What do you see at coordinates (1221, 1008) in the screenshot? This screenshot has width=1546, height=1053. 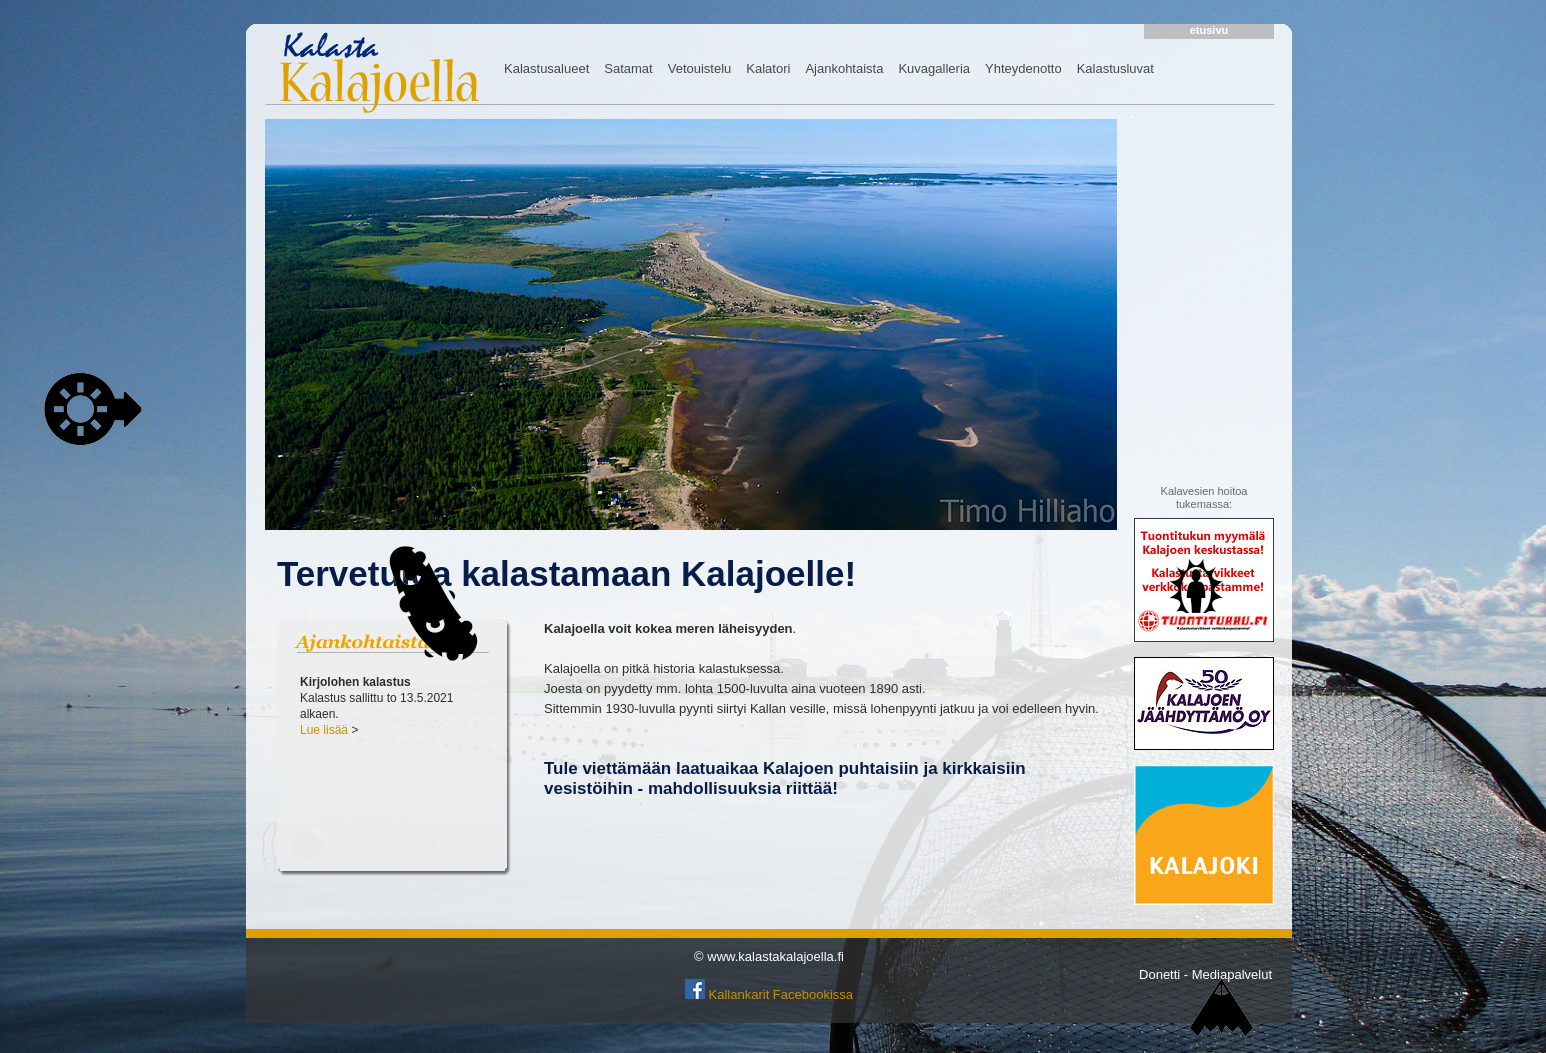 I see `stealth bomber aircraft unit in a strategy game` at bounding box center [1221, 1008].